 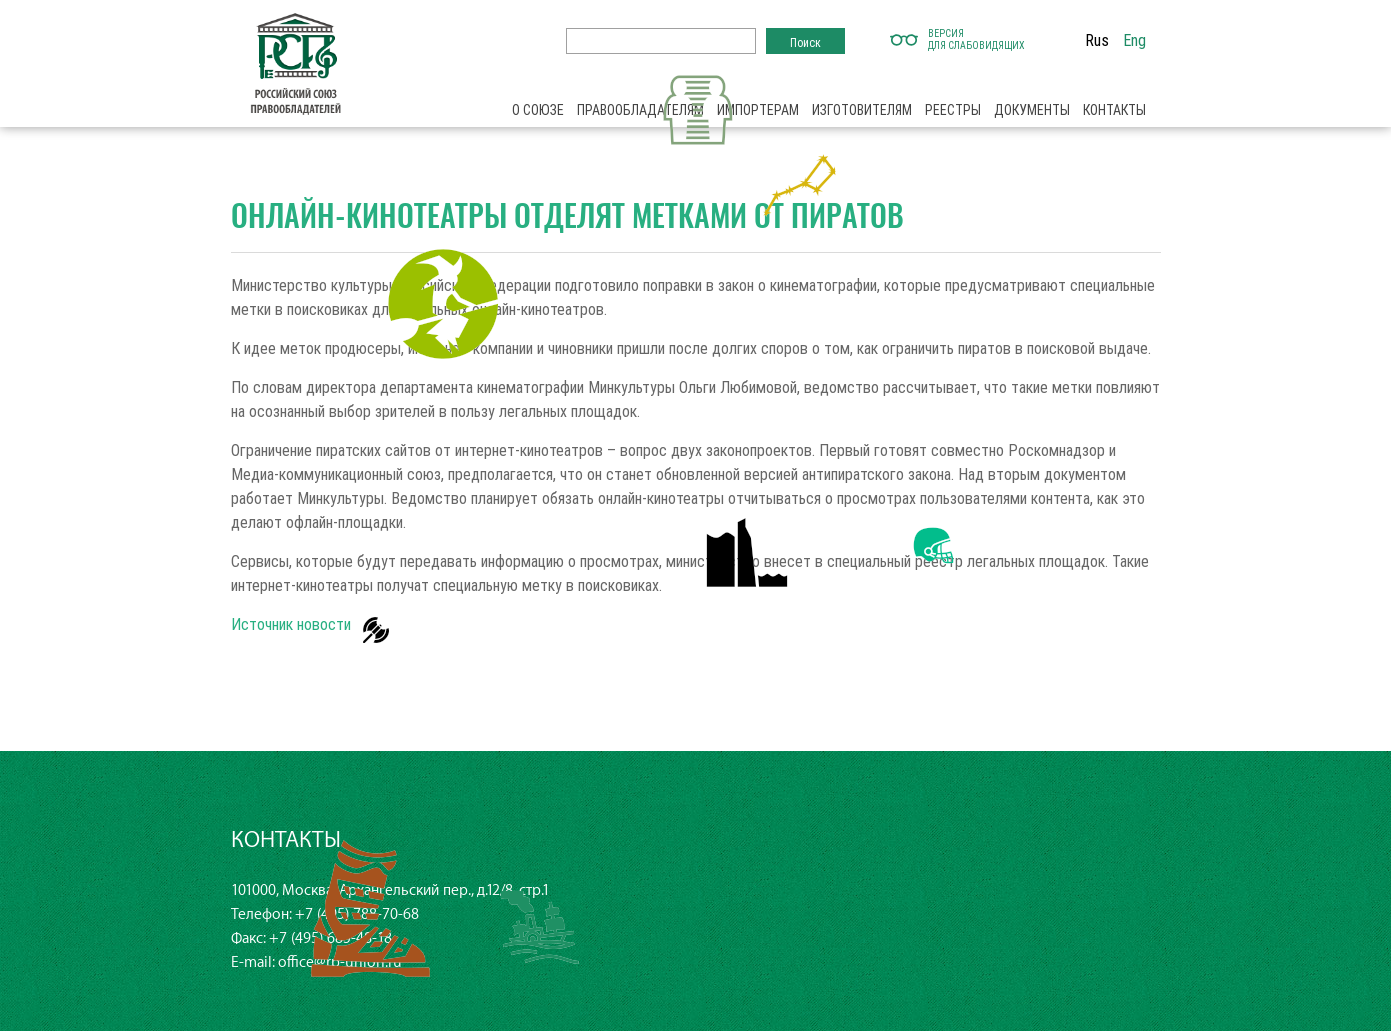 What do you see at coordinates (443, 304) in the screenshot?
I see `witch character or Halloween-themed game element` at bounding box center [443, 304].